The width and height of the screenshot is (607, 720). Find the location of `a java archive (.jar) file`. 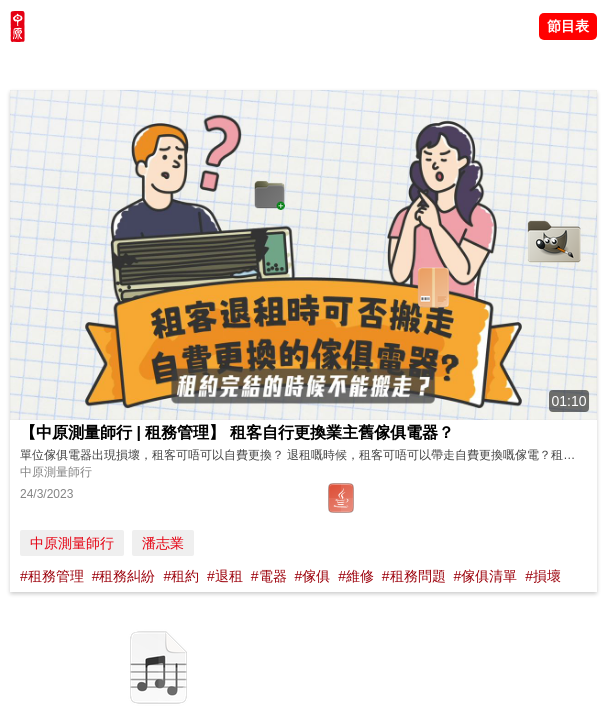

a java archive (.jar) file is located at coordinates (341, 498).